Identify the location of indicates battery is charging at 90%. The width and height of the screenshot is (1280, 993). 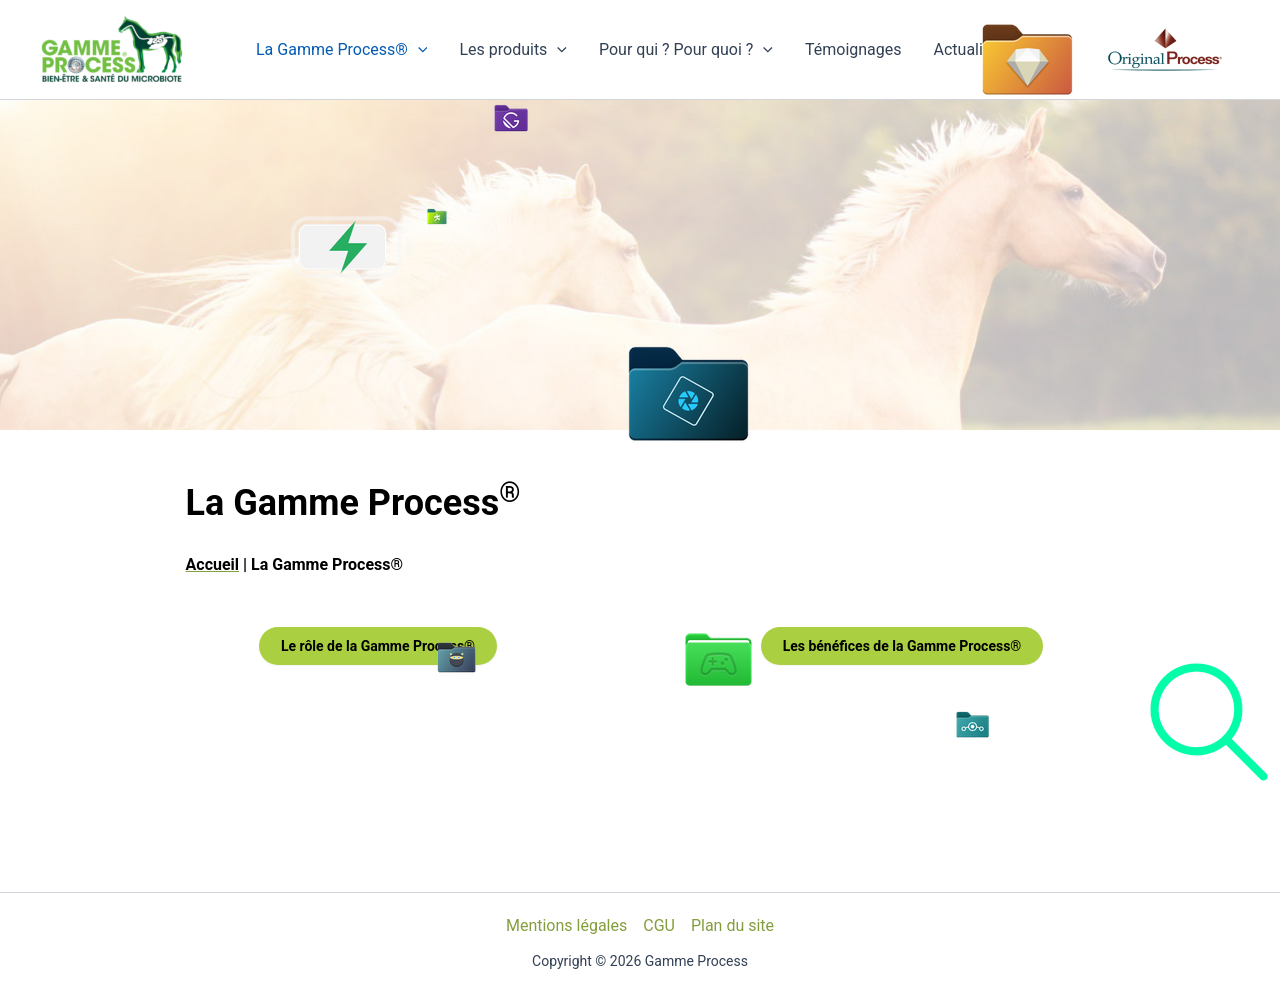
(352, 247).